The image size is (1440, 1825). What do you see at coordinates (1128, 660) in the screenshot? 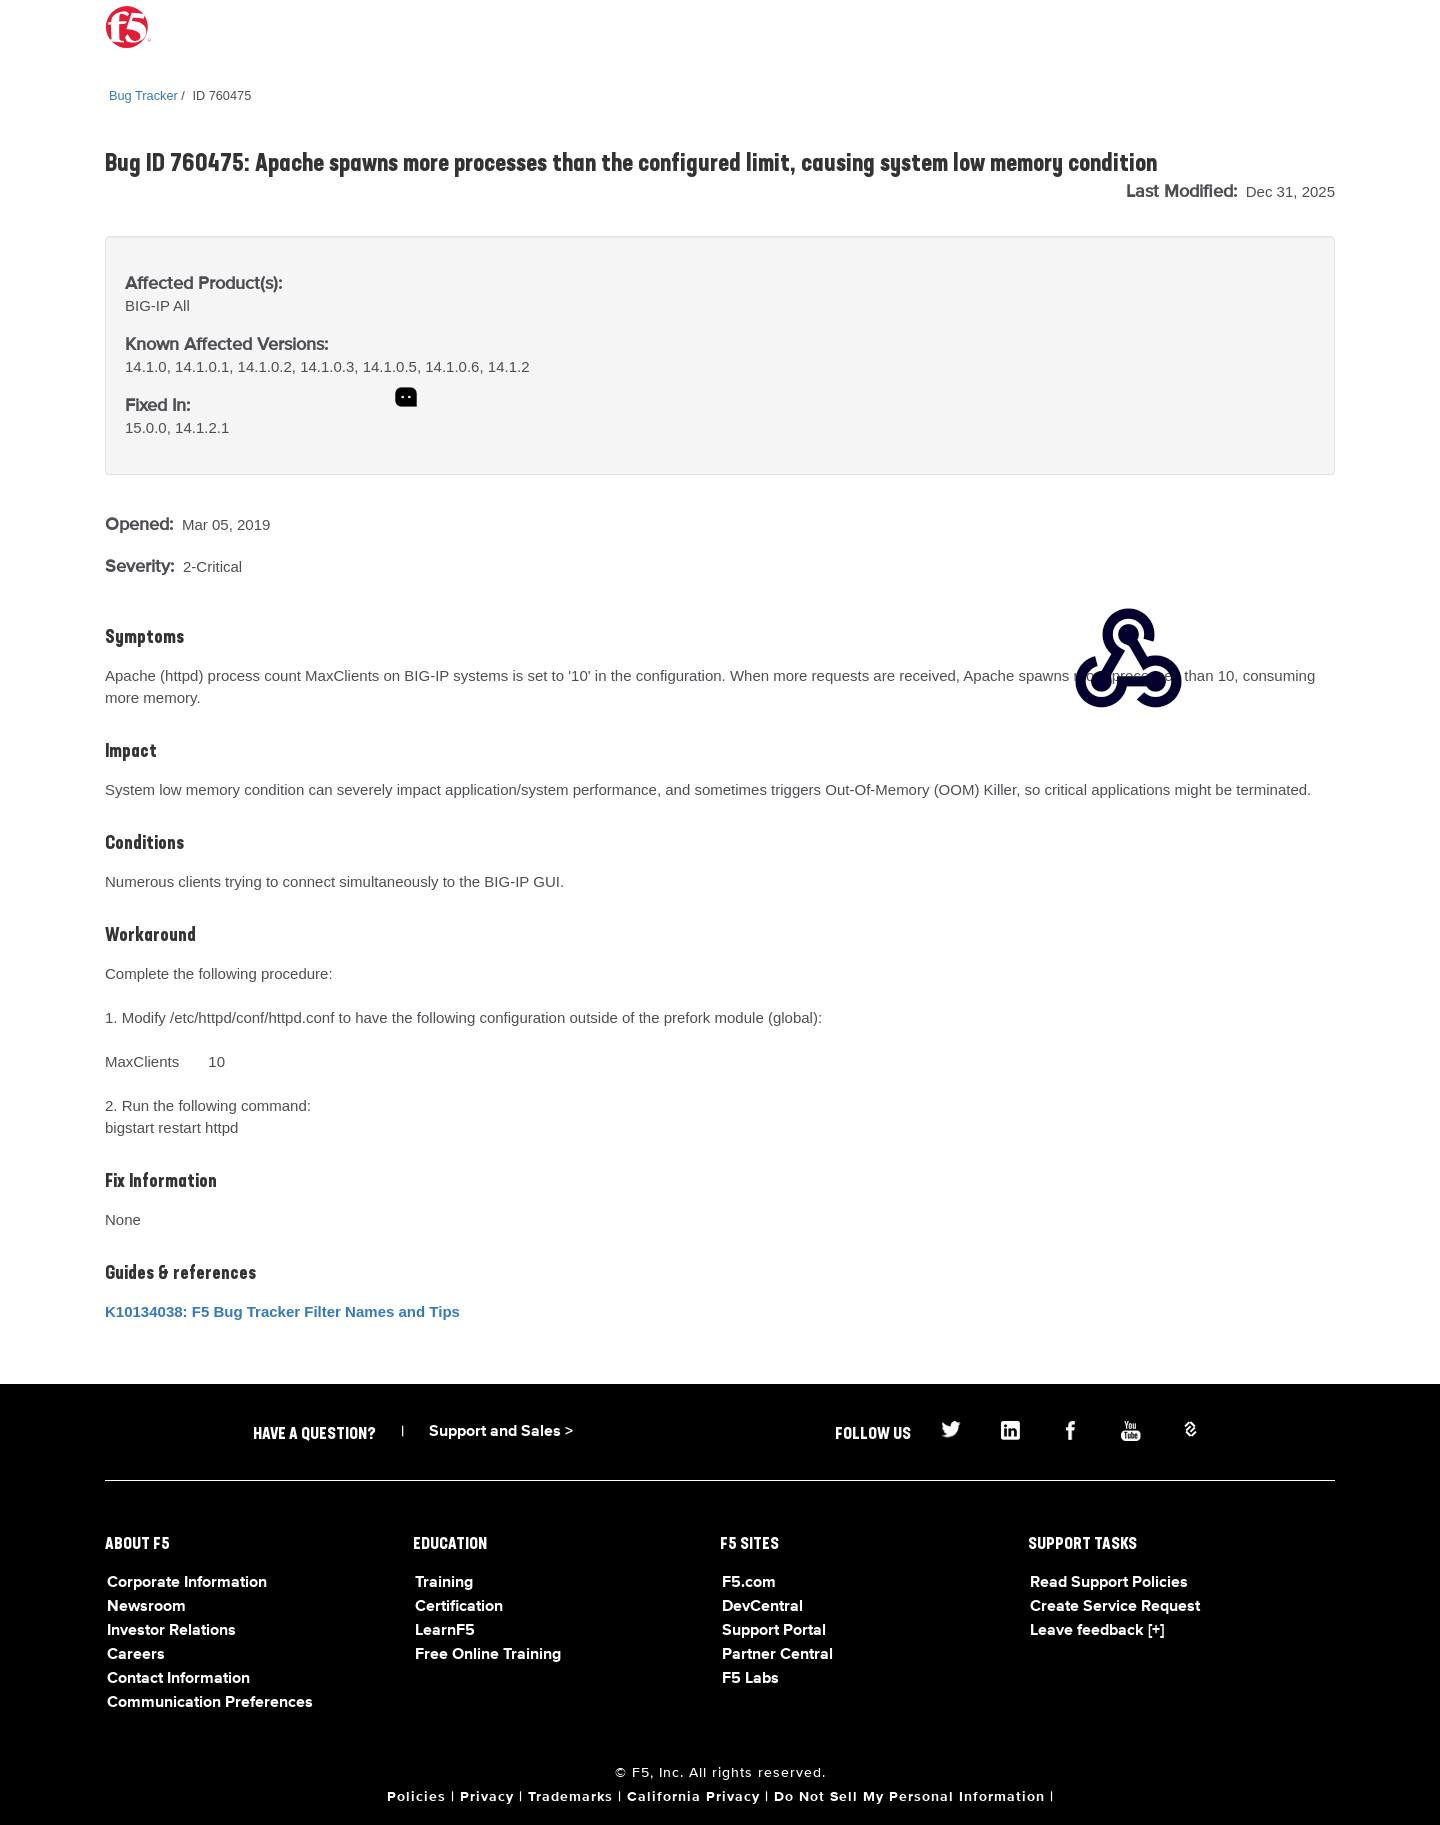
I see `configure webhook integrations` at bounding box center [1128, 660].